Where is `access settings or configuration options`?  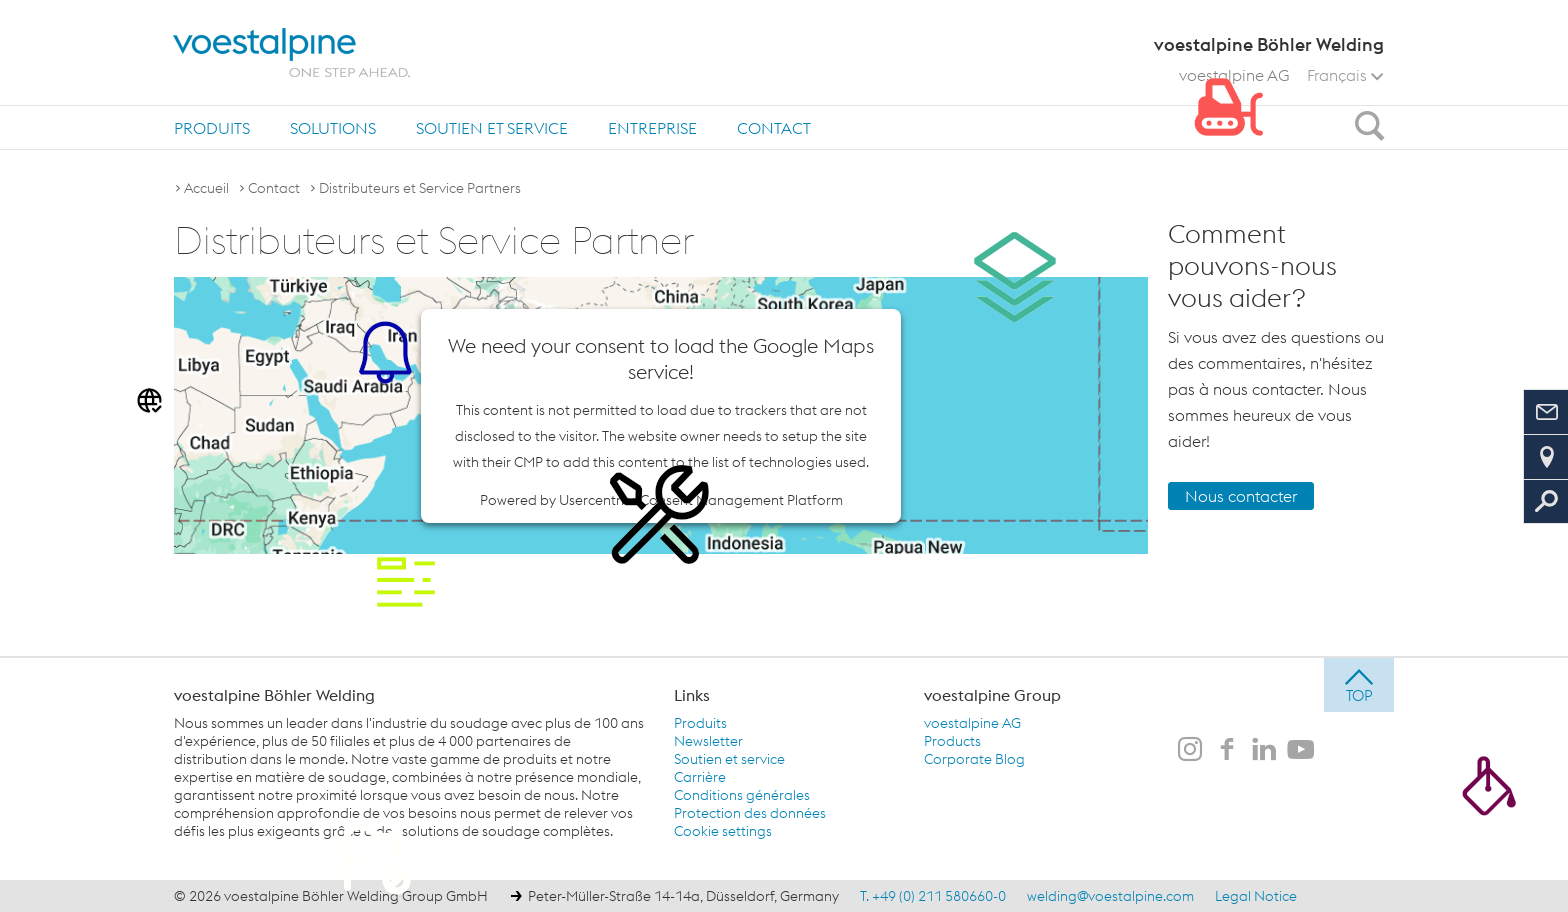
access settings or configuration options is located at coordinates (659, 514).